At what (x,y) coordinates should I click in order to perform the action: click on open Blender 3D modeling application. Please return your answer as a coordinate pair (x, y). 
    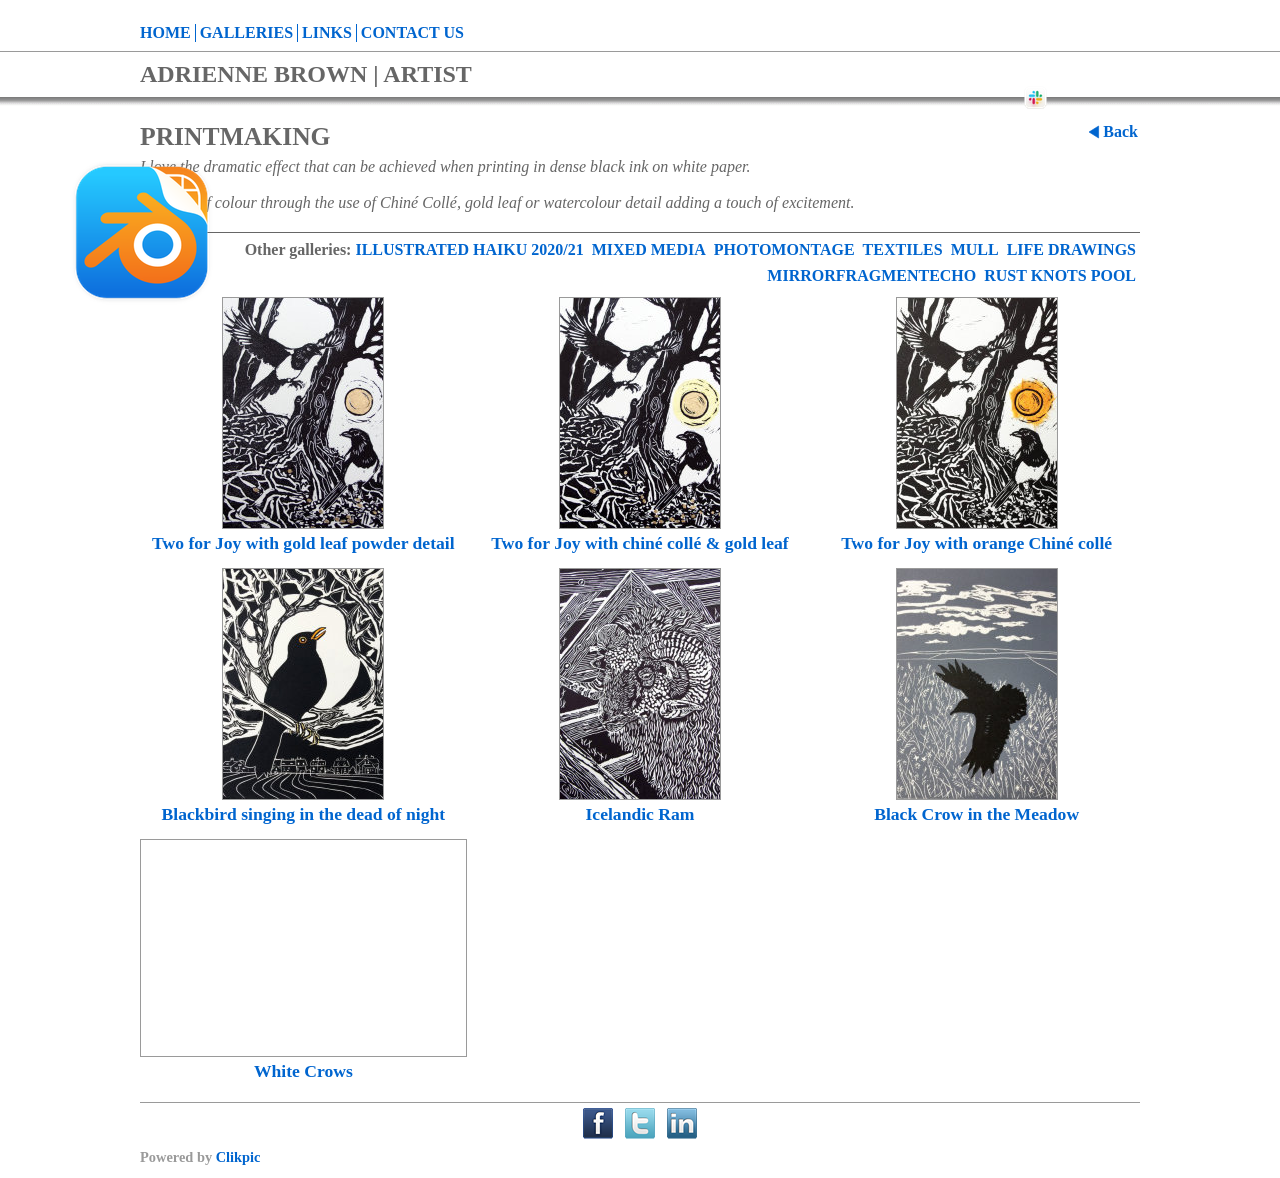
    Looking at the image, I should click on (142, 232).